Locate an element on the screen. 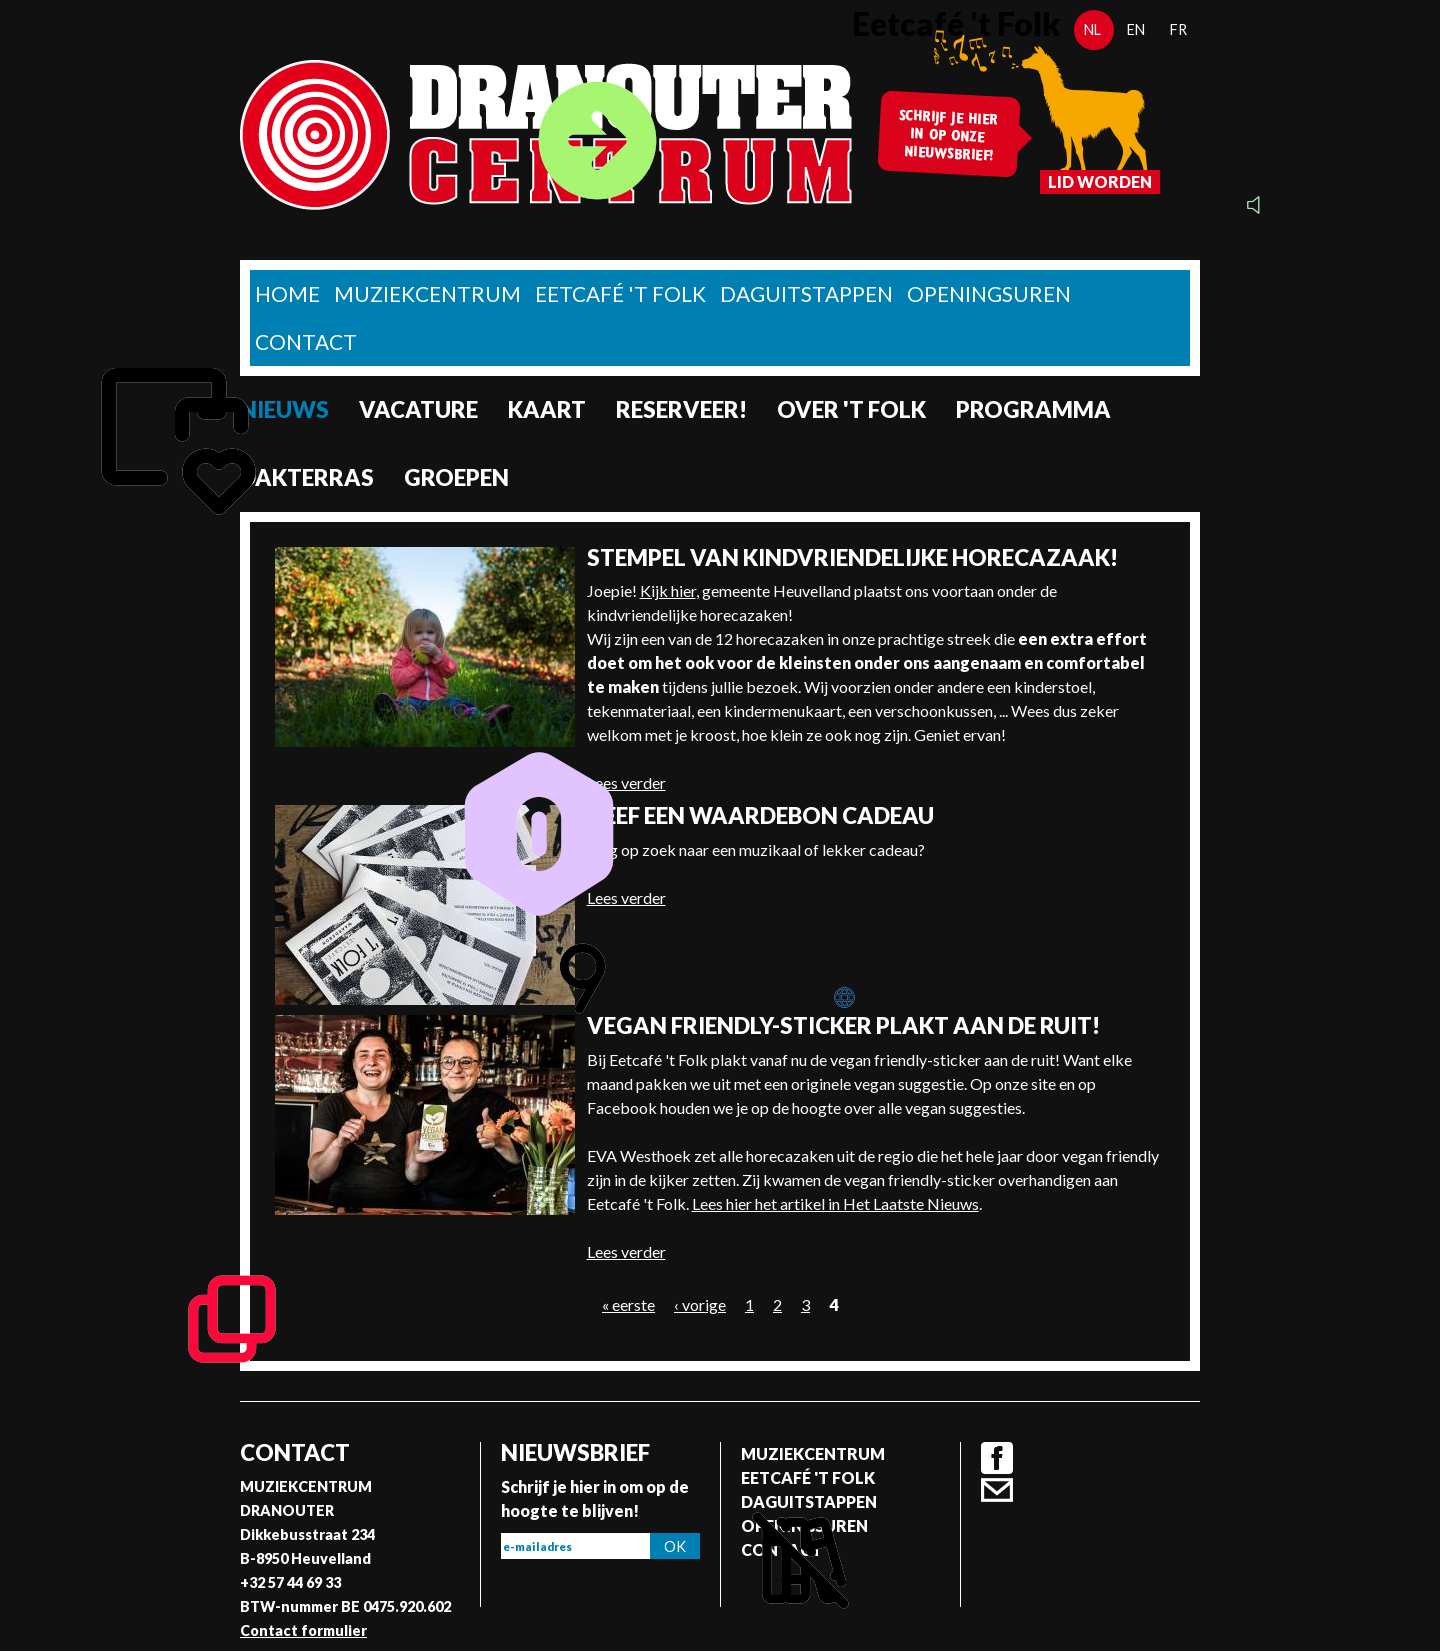 Image resolution: width=1440 pixels, height=1651 pixels. access website or browse the internet is located at coordinates (844, 997).